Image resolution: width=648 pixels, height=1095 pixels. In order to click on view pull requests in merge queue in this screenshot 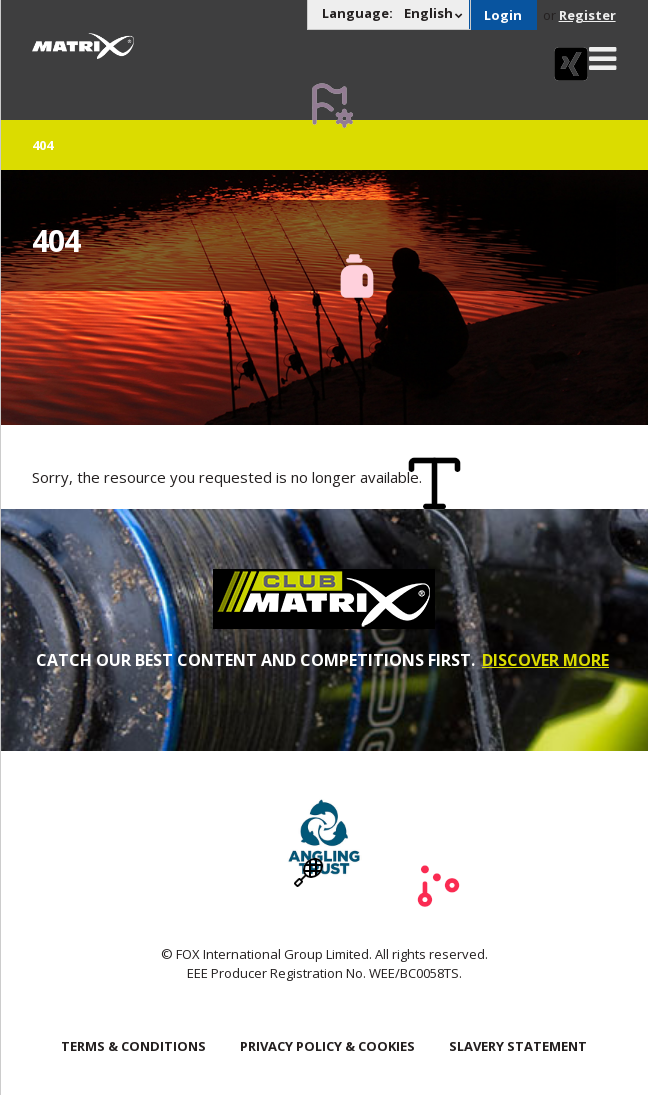, I will do `click(438, 884)`.